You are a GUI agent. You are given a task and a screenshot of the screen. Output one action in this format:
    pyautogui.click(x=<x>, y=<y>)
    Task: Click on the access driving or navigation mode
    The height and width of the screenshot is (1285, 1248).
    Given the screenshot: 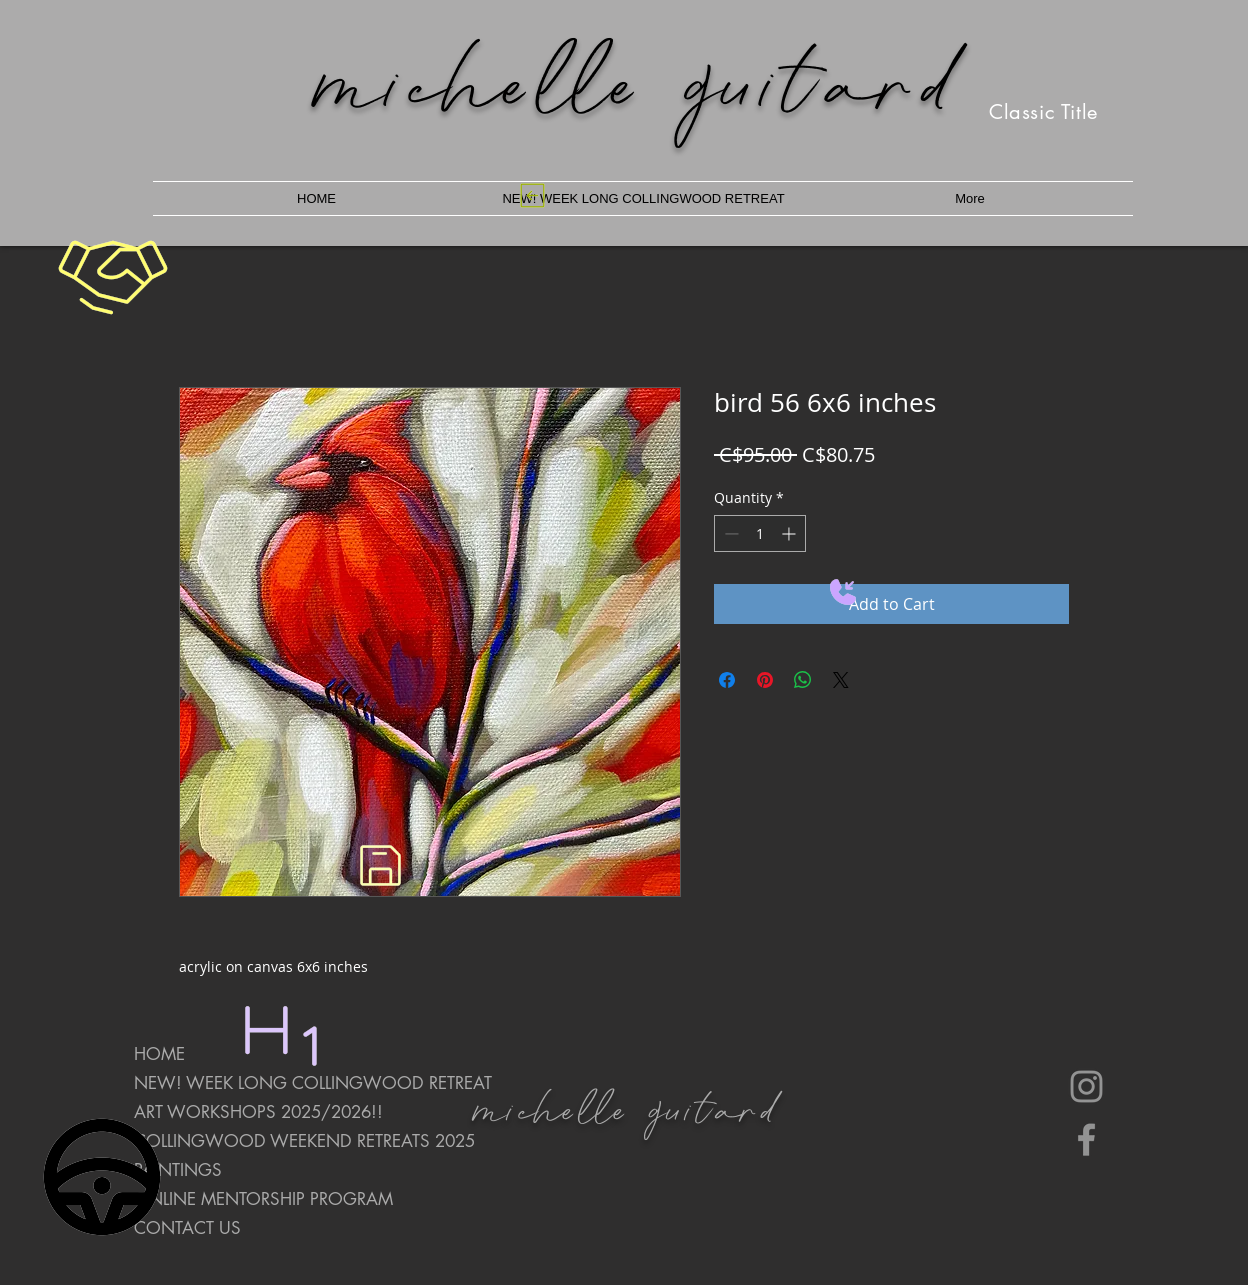 What is the action you would take?
    pyautogui.click(x=102, y=1177)
    